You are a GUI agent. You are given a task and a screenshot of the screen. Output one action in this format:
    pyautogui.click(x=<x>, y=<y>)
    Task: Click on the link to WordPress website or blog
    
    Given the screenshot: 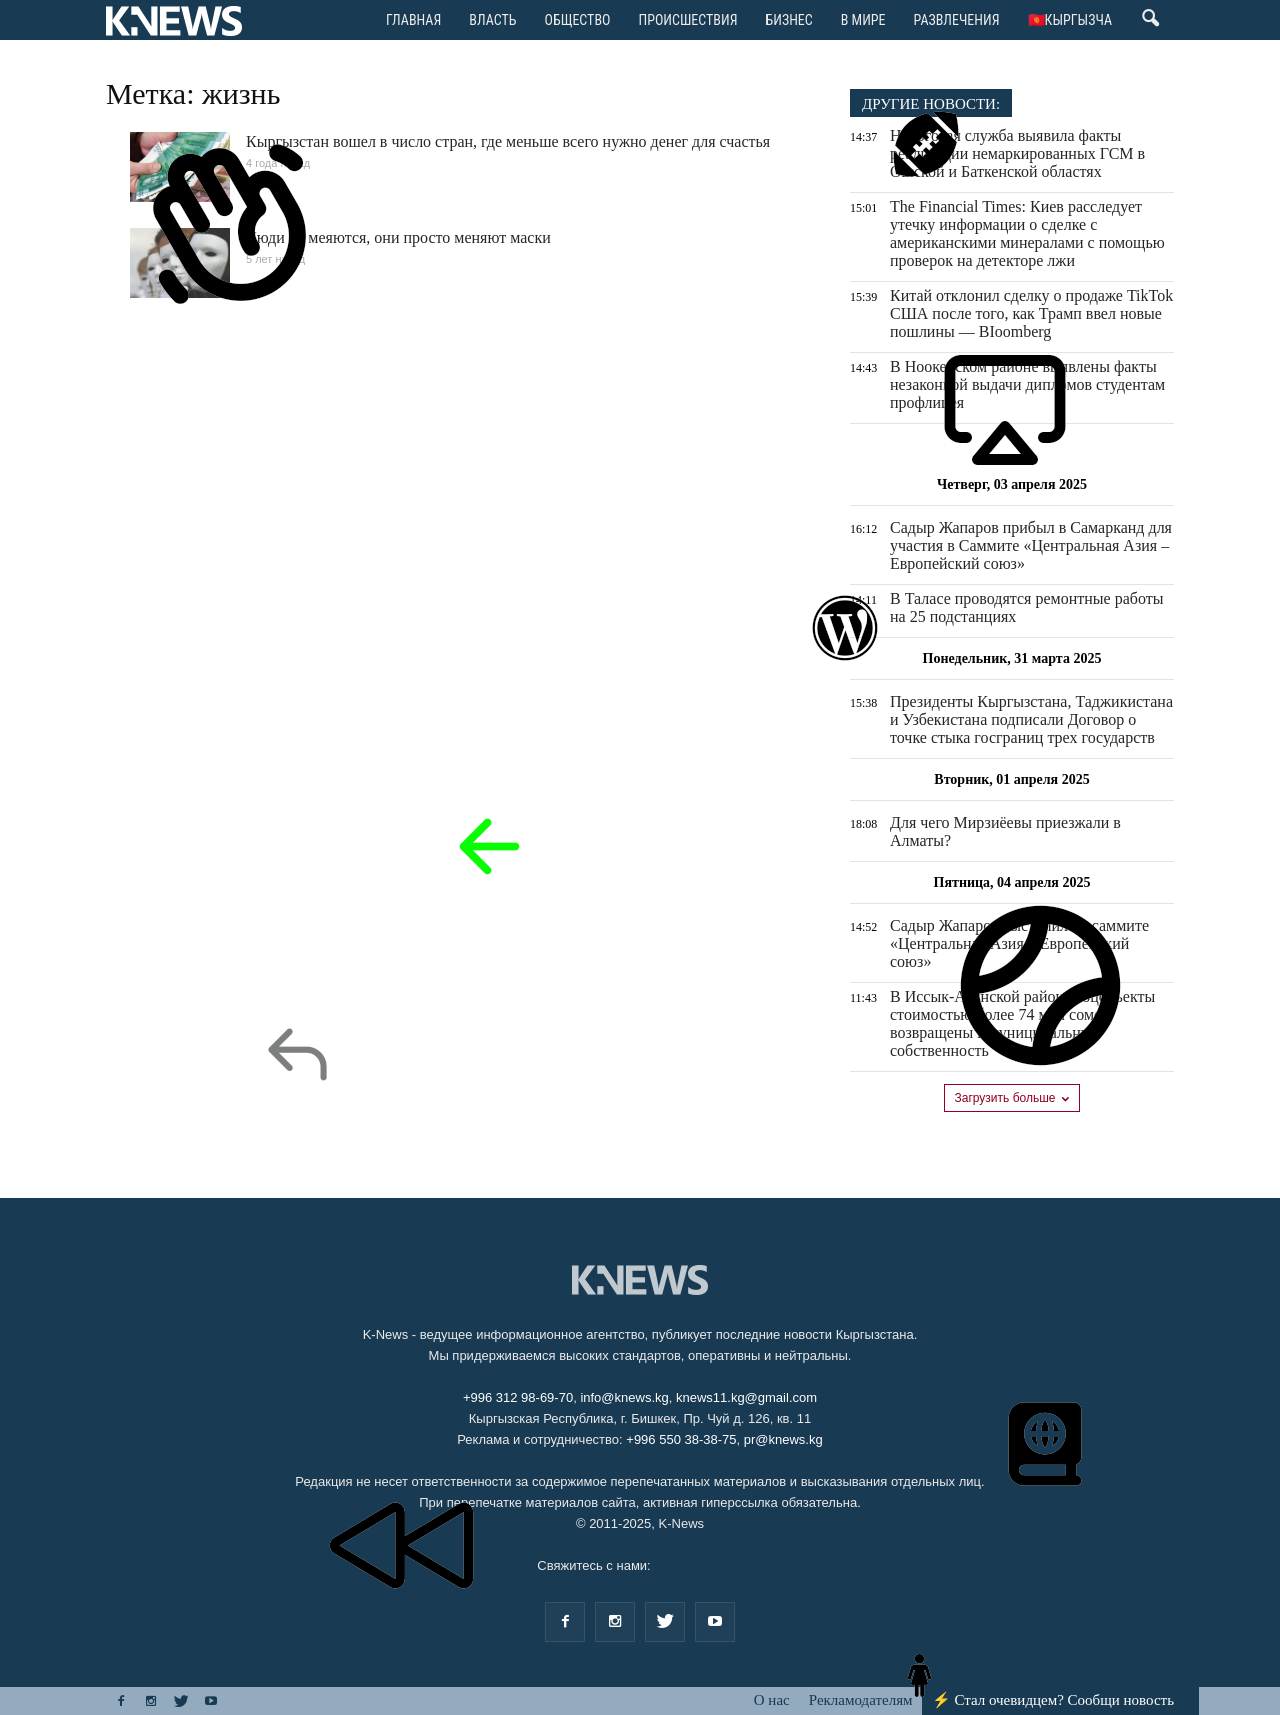 What is the action you would take?
    pyautogui.click(x=845, y=628)
    